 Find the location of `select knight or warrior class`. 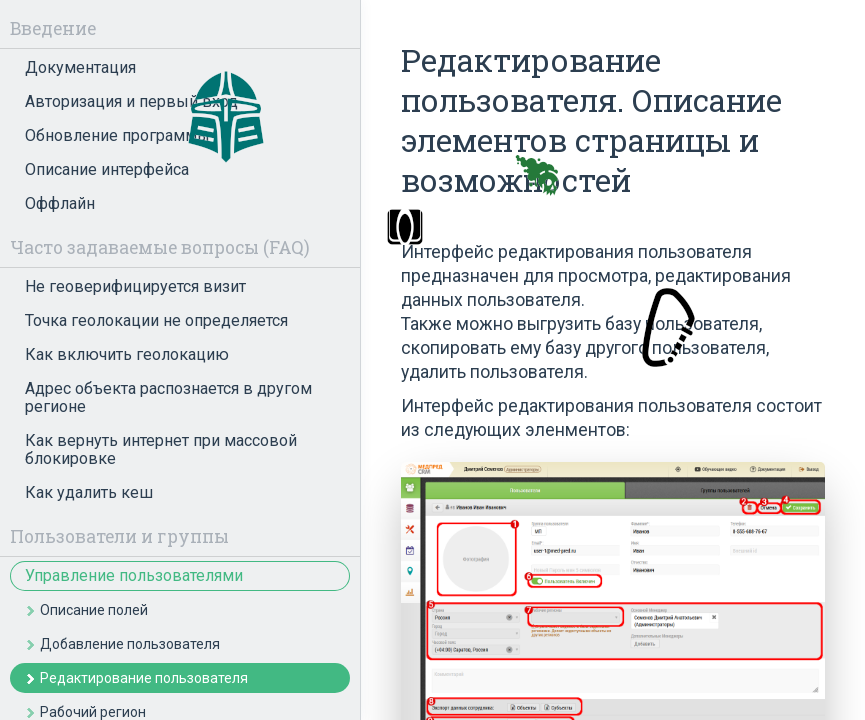

select knight or warrior class is located at coordinates (226, 115).